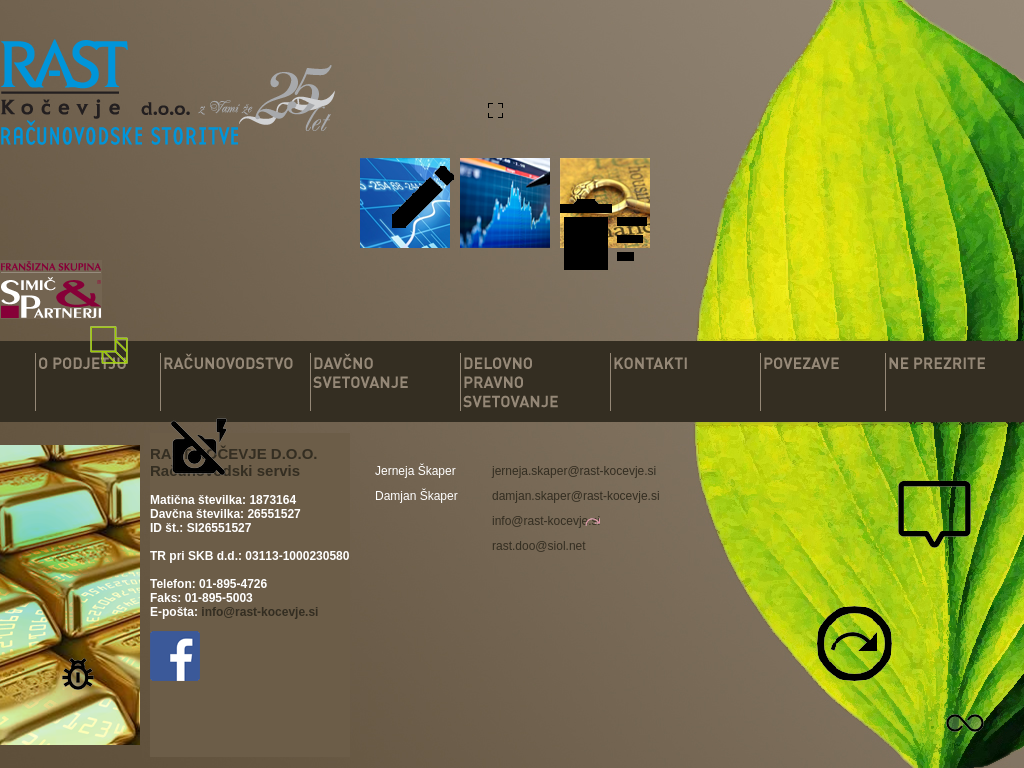 The height and width of the screenshot is (768, 1024). What do you see at coordinates (592, 521) in the screenshot?
I see `redo last action` at bounding box center [592, 521].